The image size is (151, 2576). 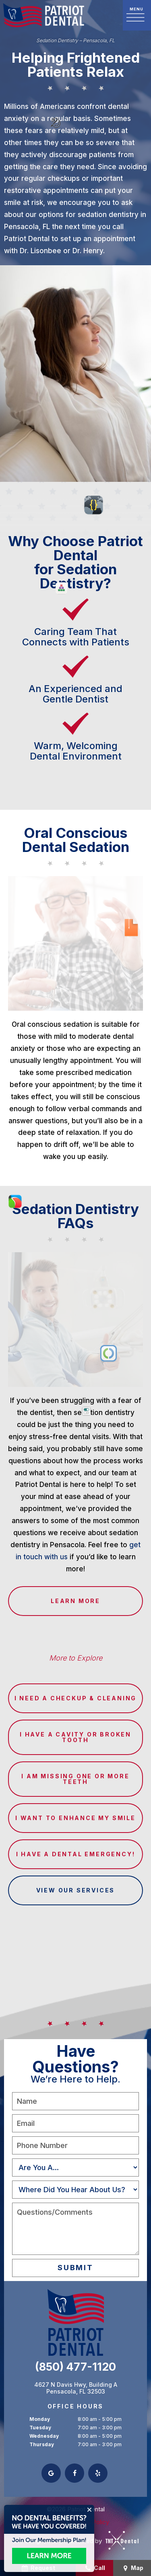 What do you see at coordinates (15, 1201) in the screenshot?
I see `open reaper digital audio workstation` at bounding box center [15, 1201].